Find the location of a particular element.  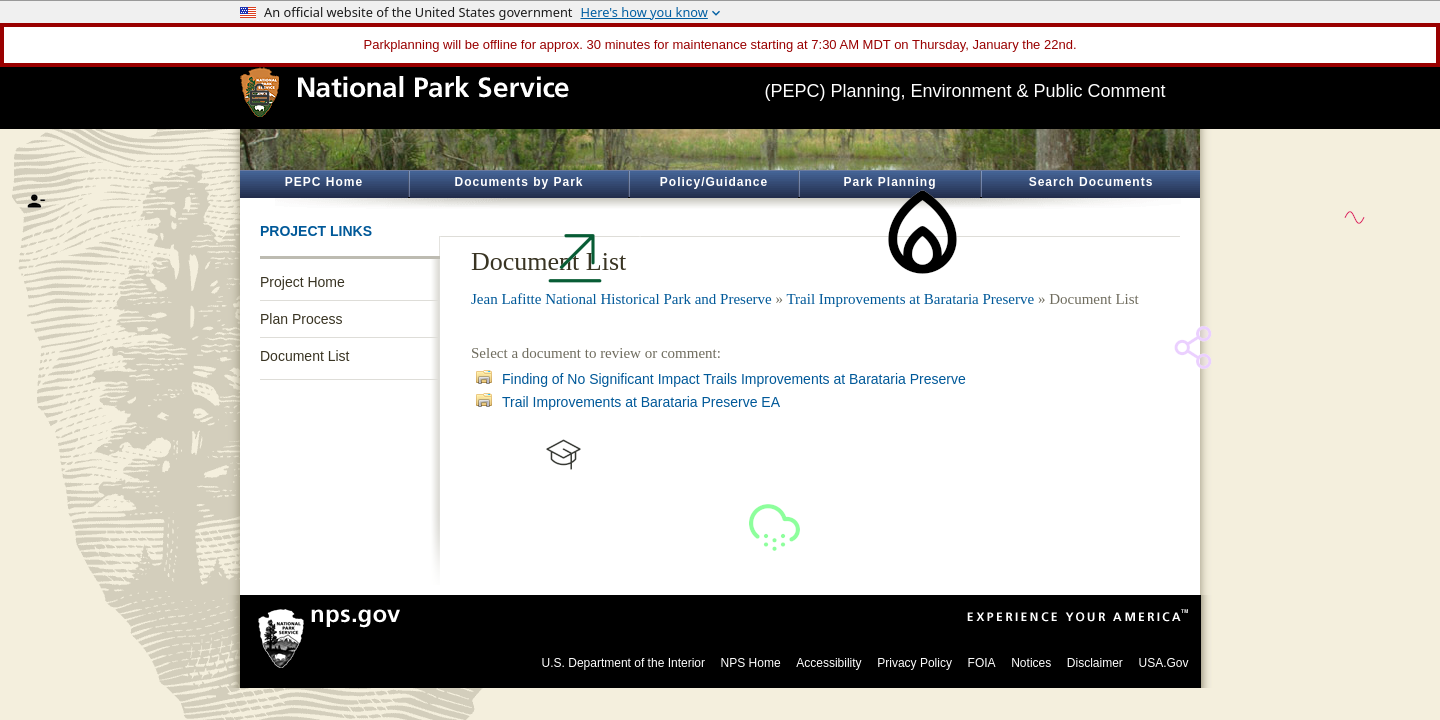

view trending or hot content is located at coordinates (922, 233).